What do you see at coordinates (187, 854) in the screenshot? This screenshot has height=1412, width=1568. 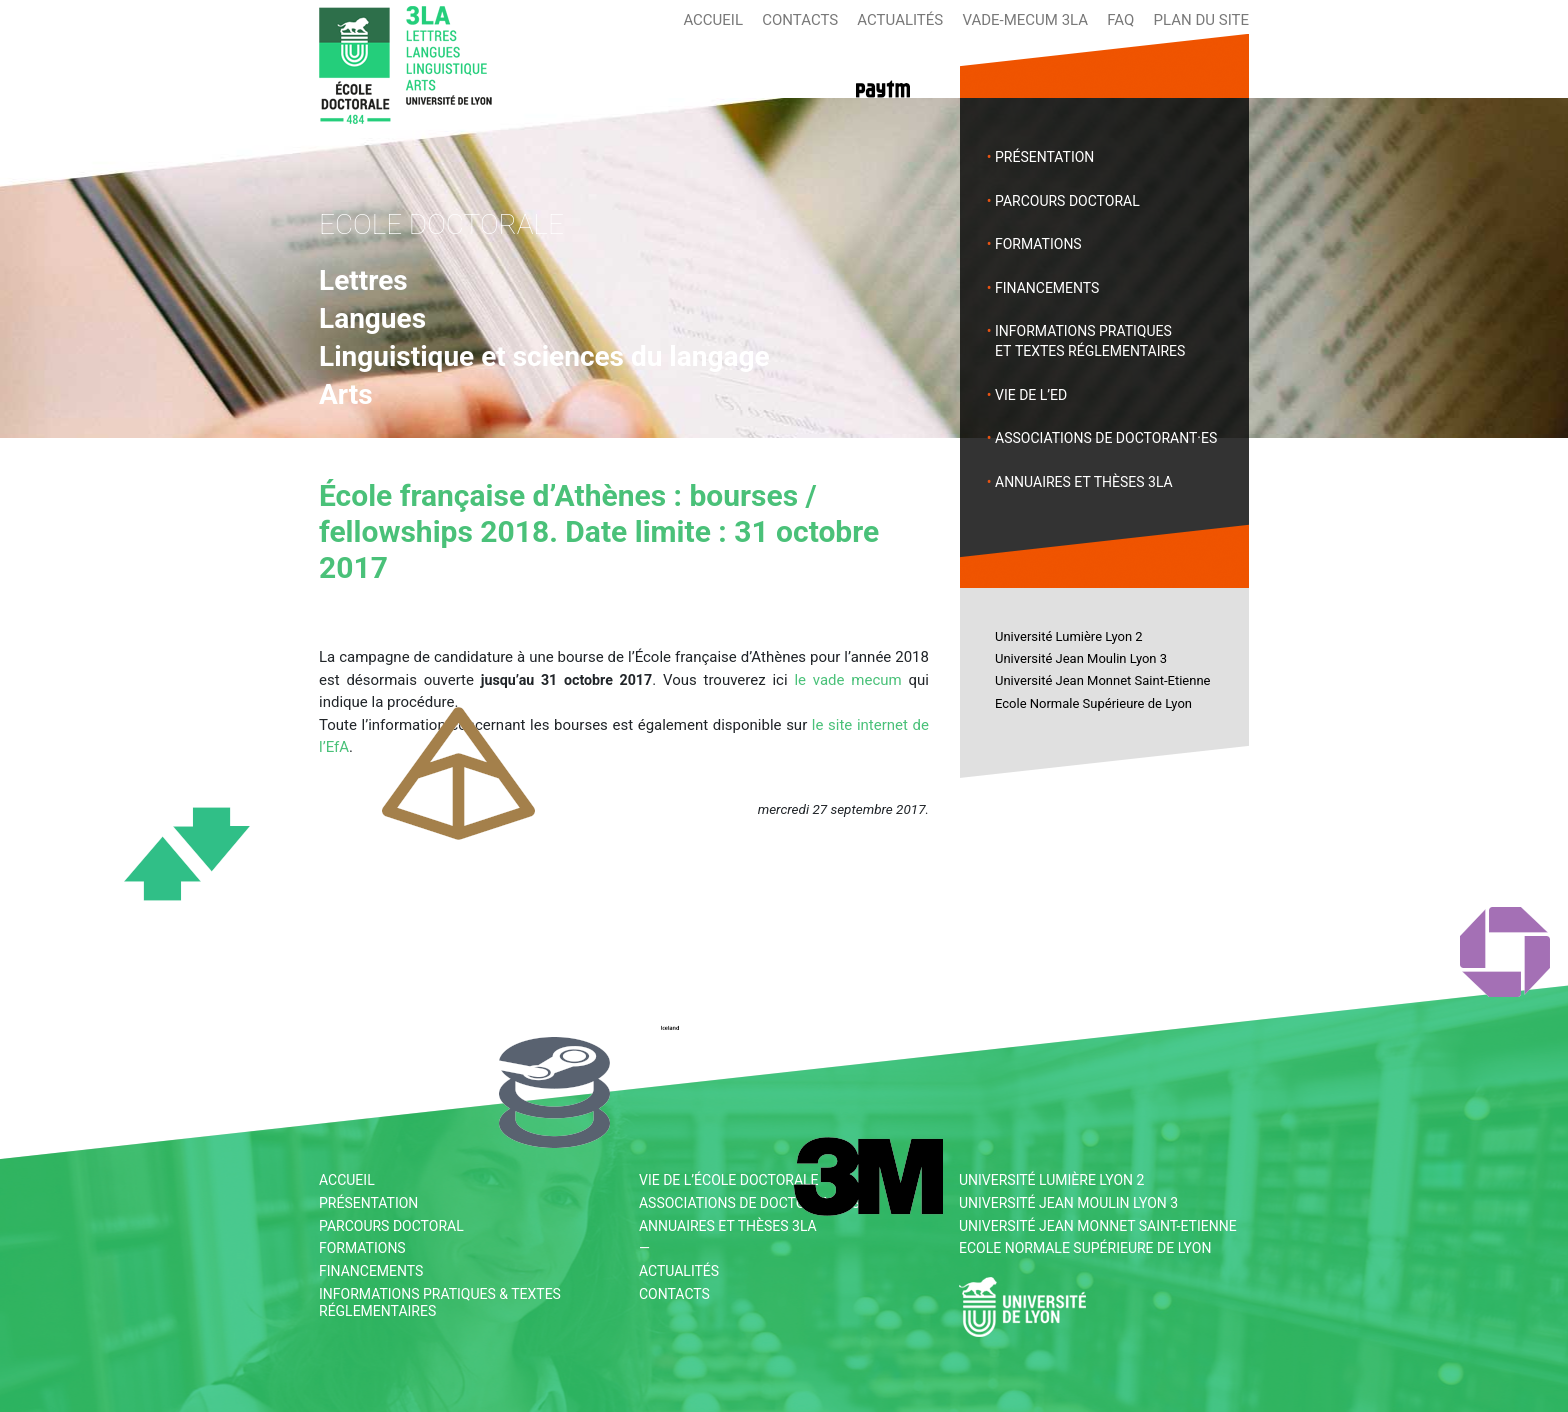 I see `betfair logo` at bounding box center [187, 854].